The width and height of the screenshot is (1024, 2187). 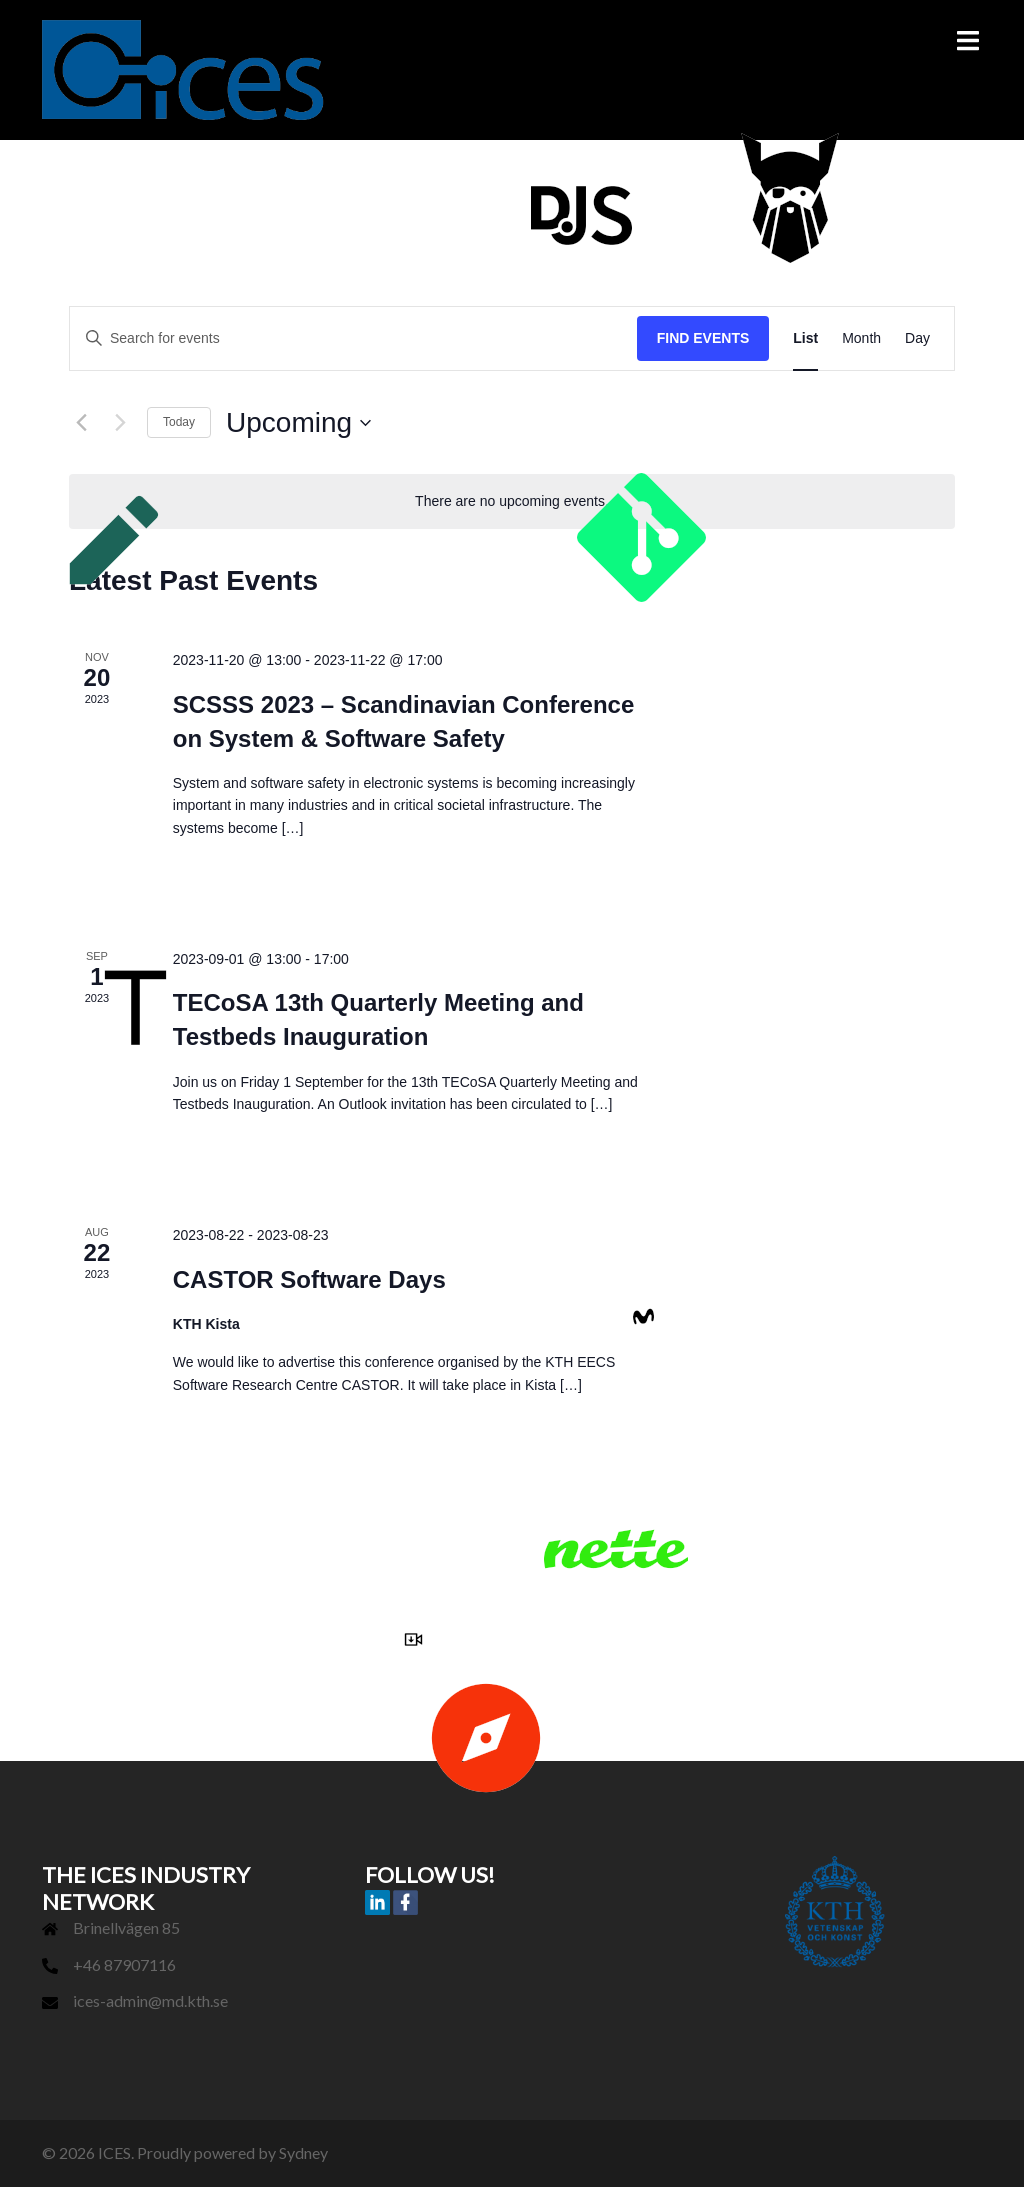 I want to click on insert or edit text, so click(x=135, y=1005).